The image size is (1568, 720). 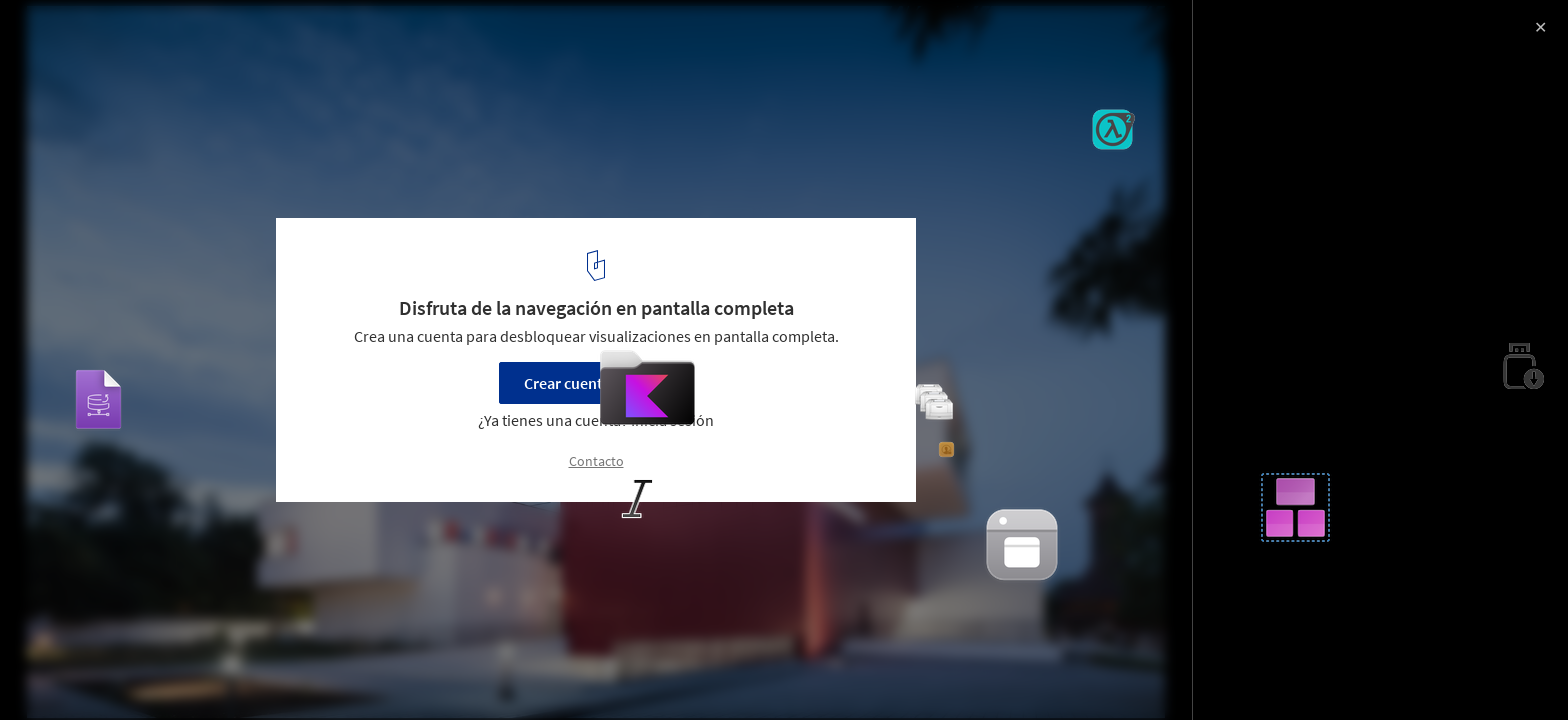 I want to click on configure network information service (NIS) settings, so click(x=946, y=449).